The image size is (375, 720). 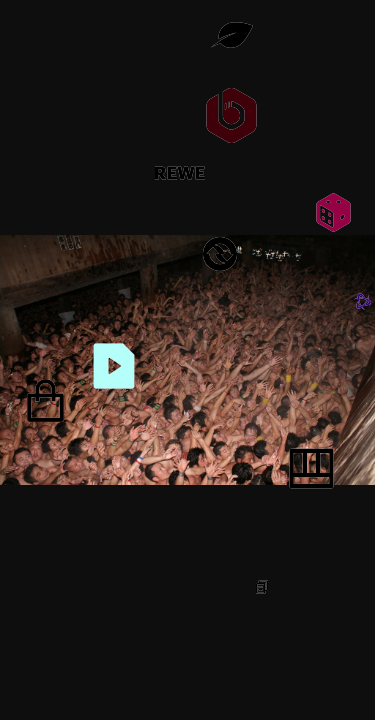 What do you see at coordinates (311, 468) in the screenshot?
I see `view data in table format` at bounding box center [311, 468].